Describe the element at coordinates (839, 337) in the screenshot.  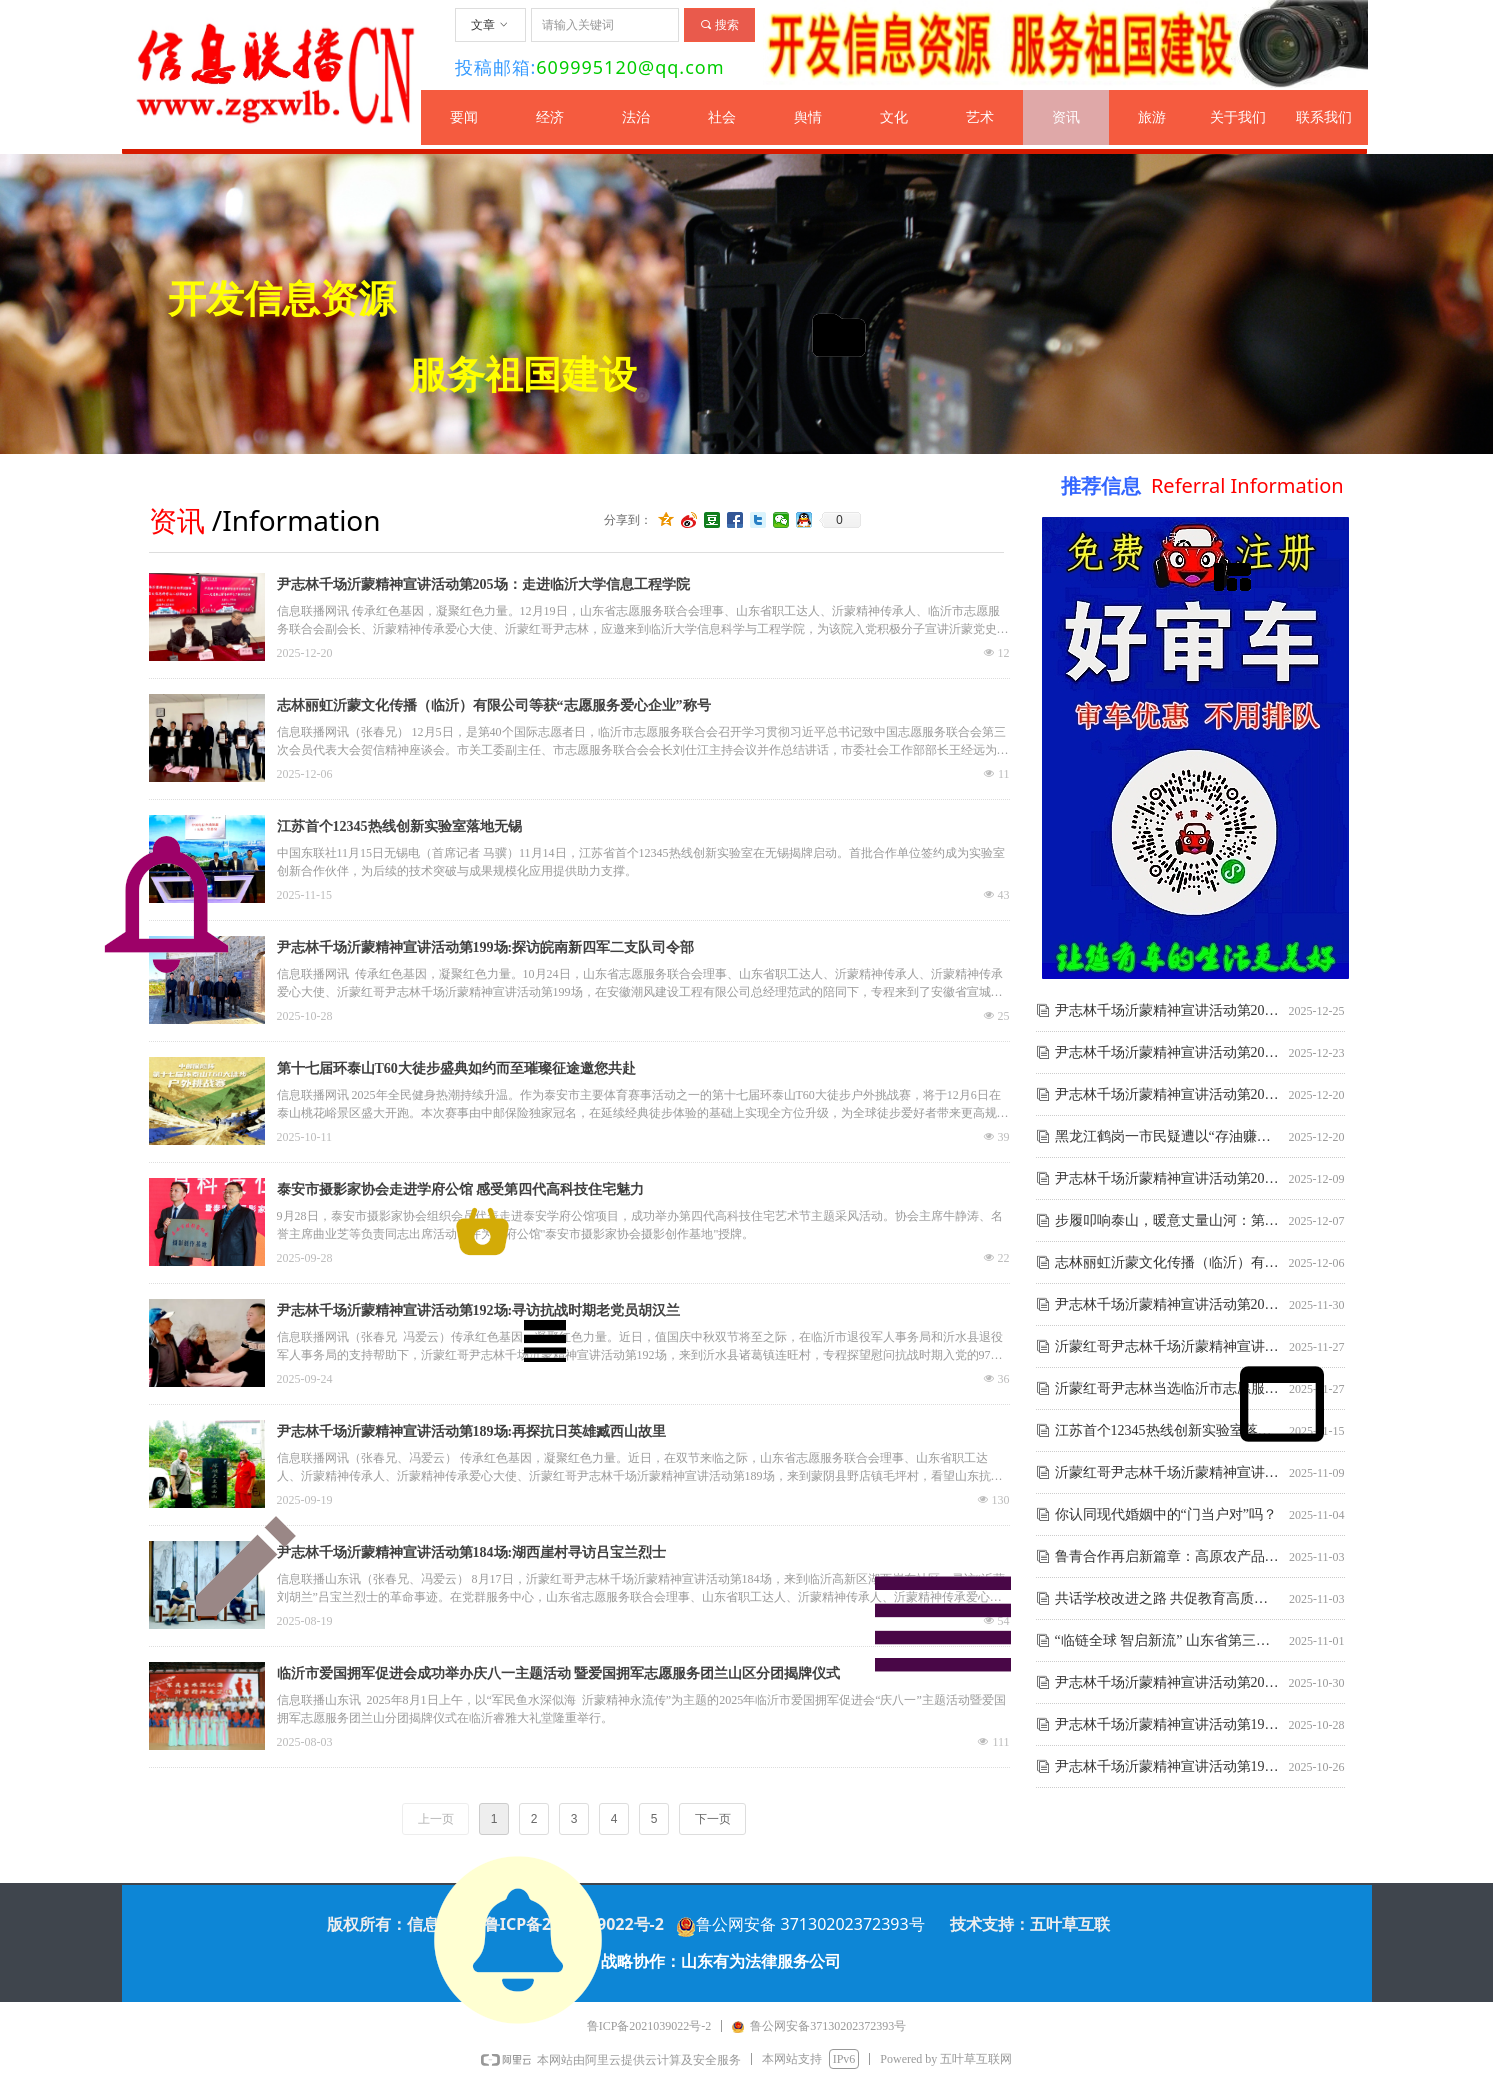
I see `open folder to view contents` at that location.